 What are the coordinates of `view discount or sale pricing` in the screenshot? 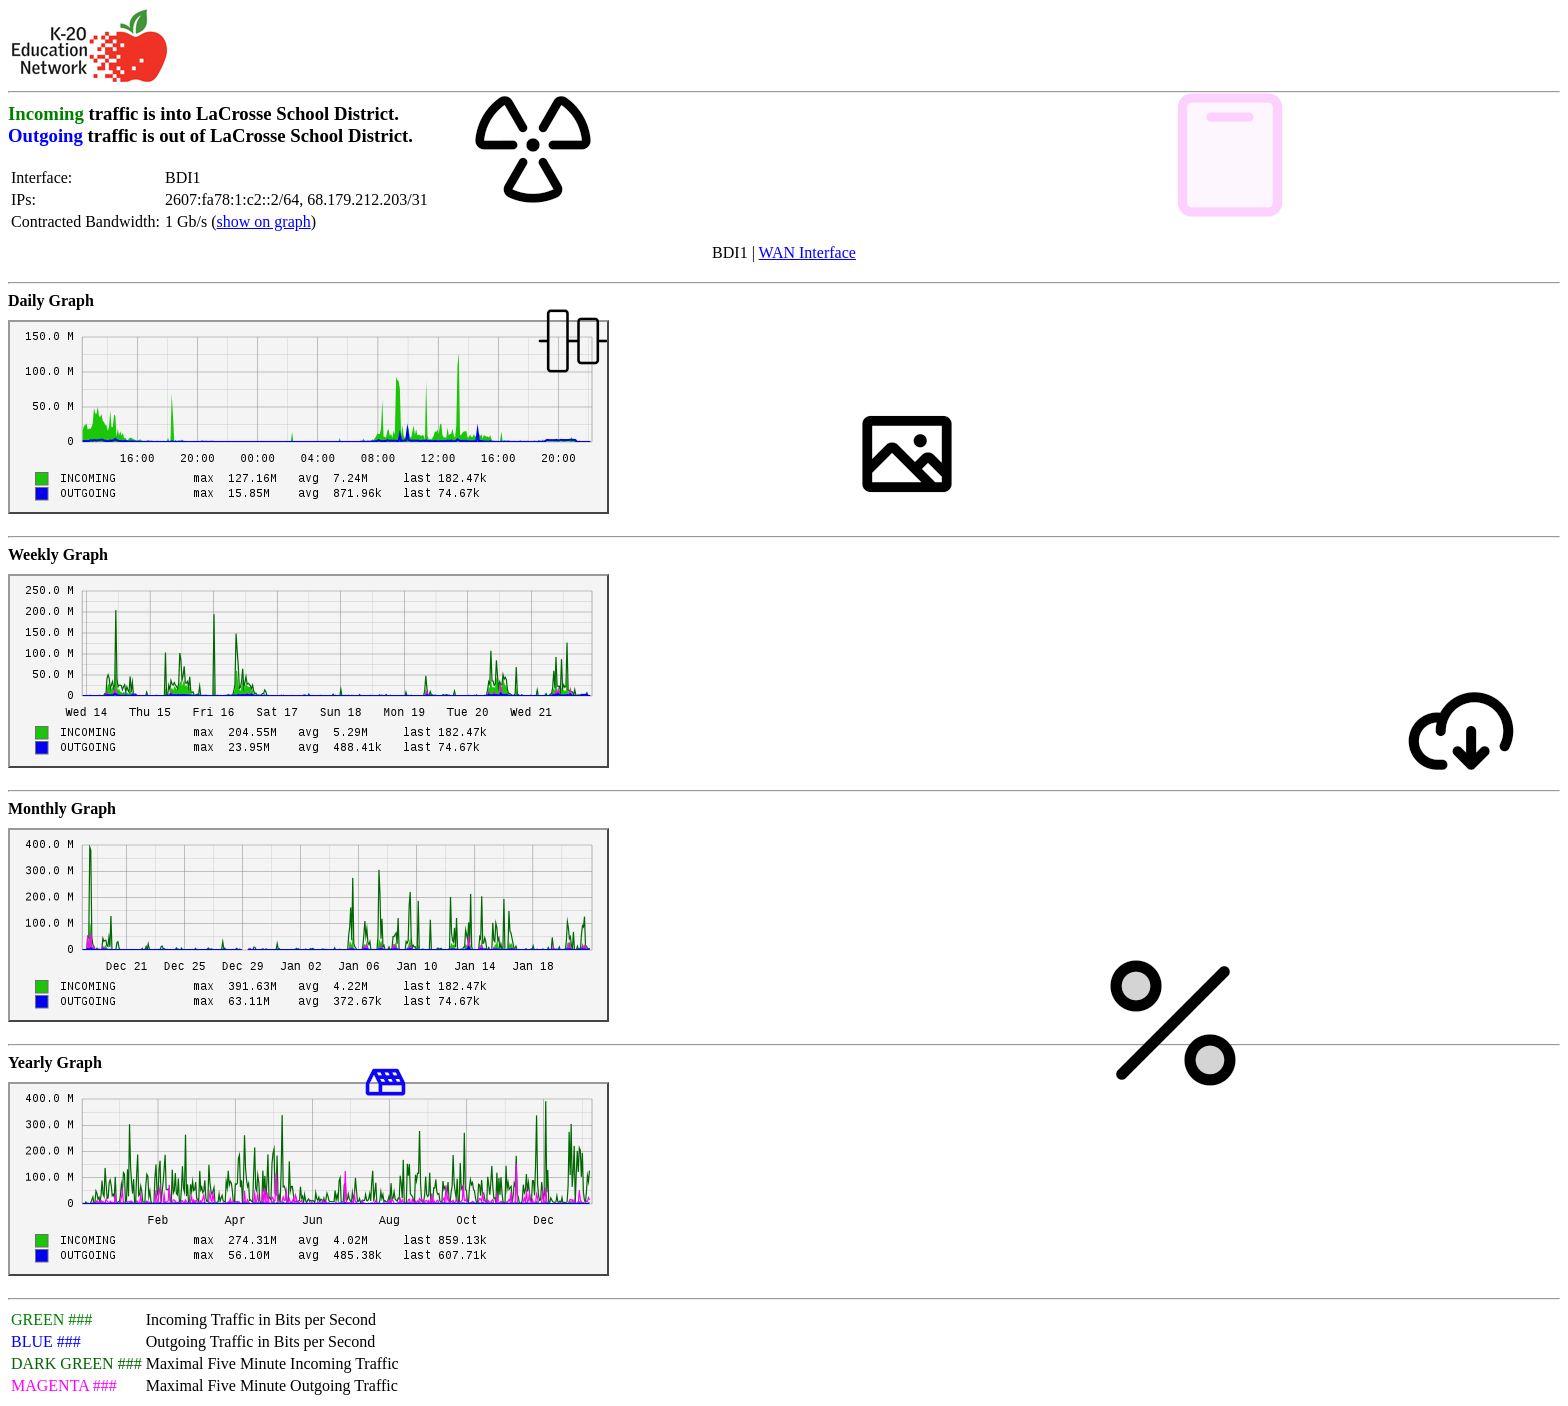 It's located at (1173, 1023).